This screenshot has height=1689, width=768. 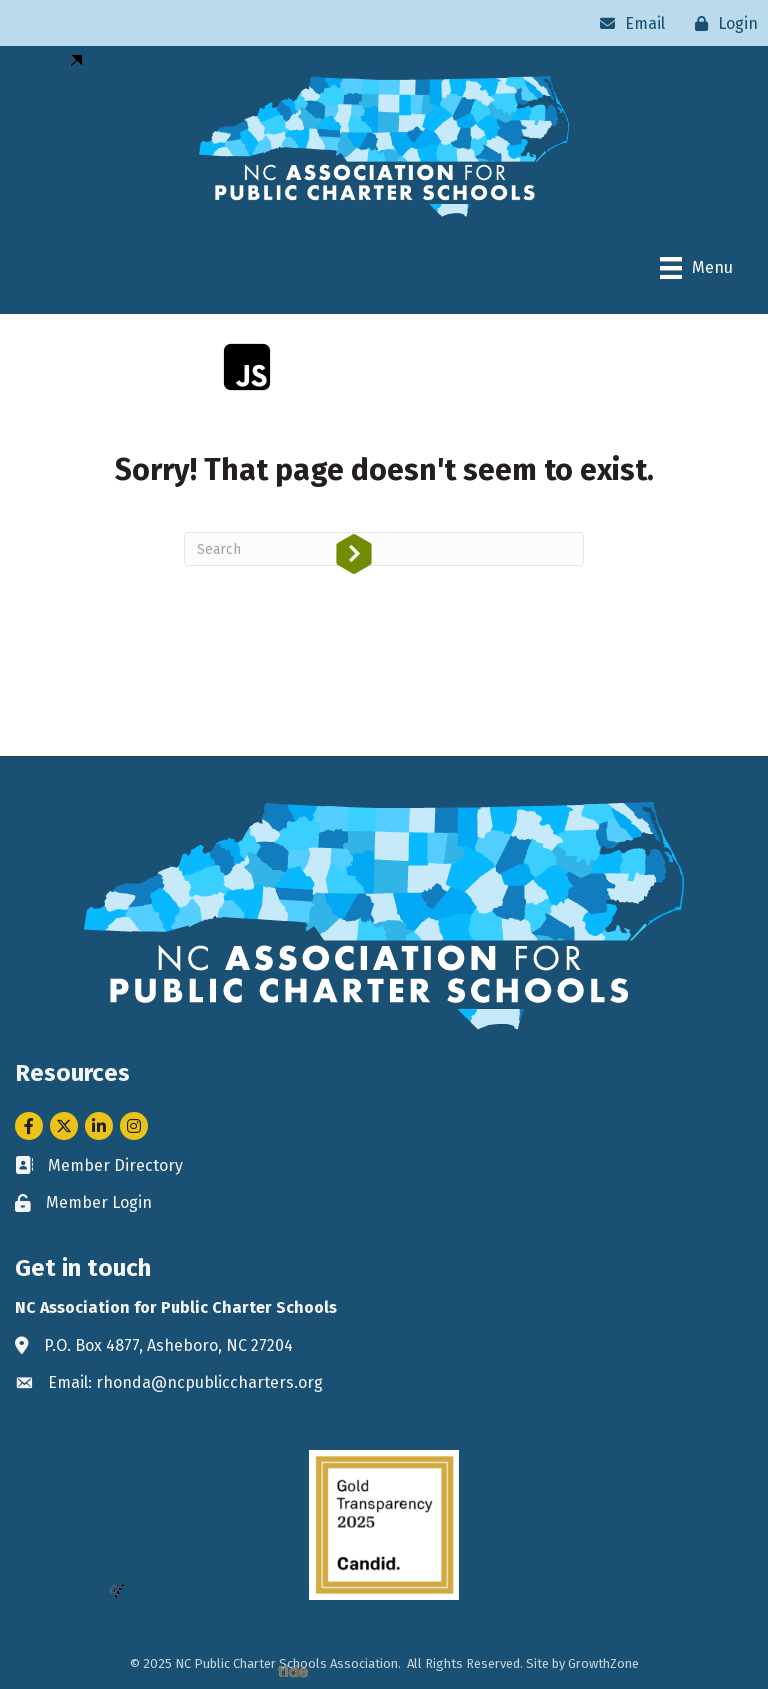 What do you see at coordinates (354, 554) in the screenshot?
I see `buddy CI/CD platform logo` at bounding box center [354, 554].